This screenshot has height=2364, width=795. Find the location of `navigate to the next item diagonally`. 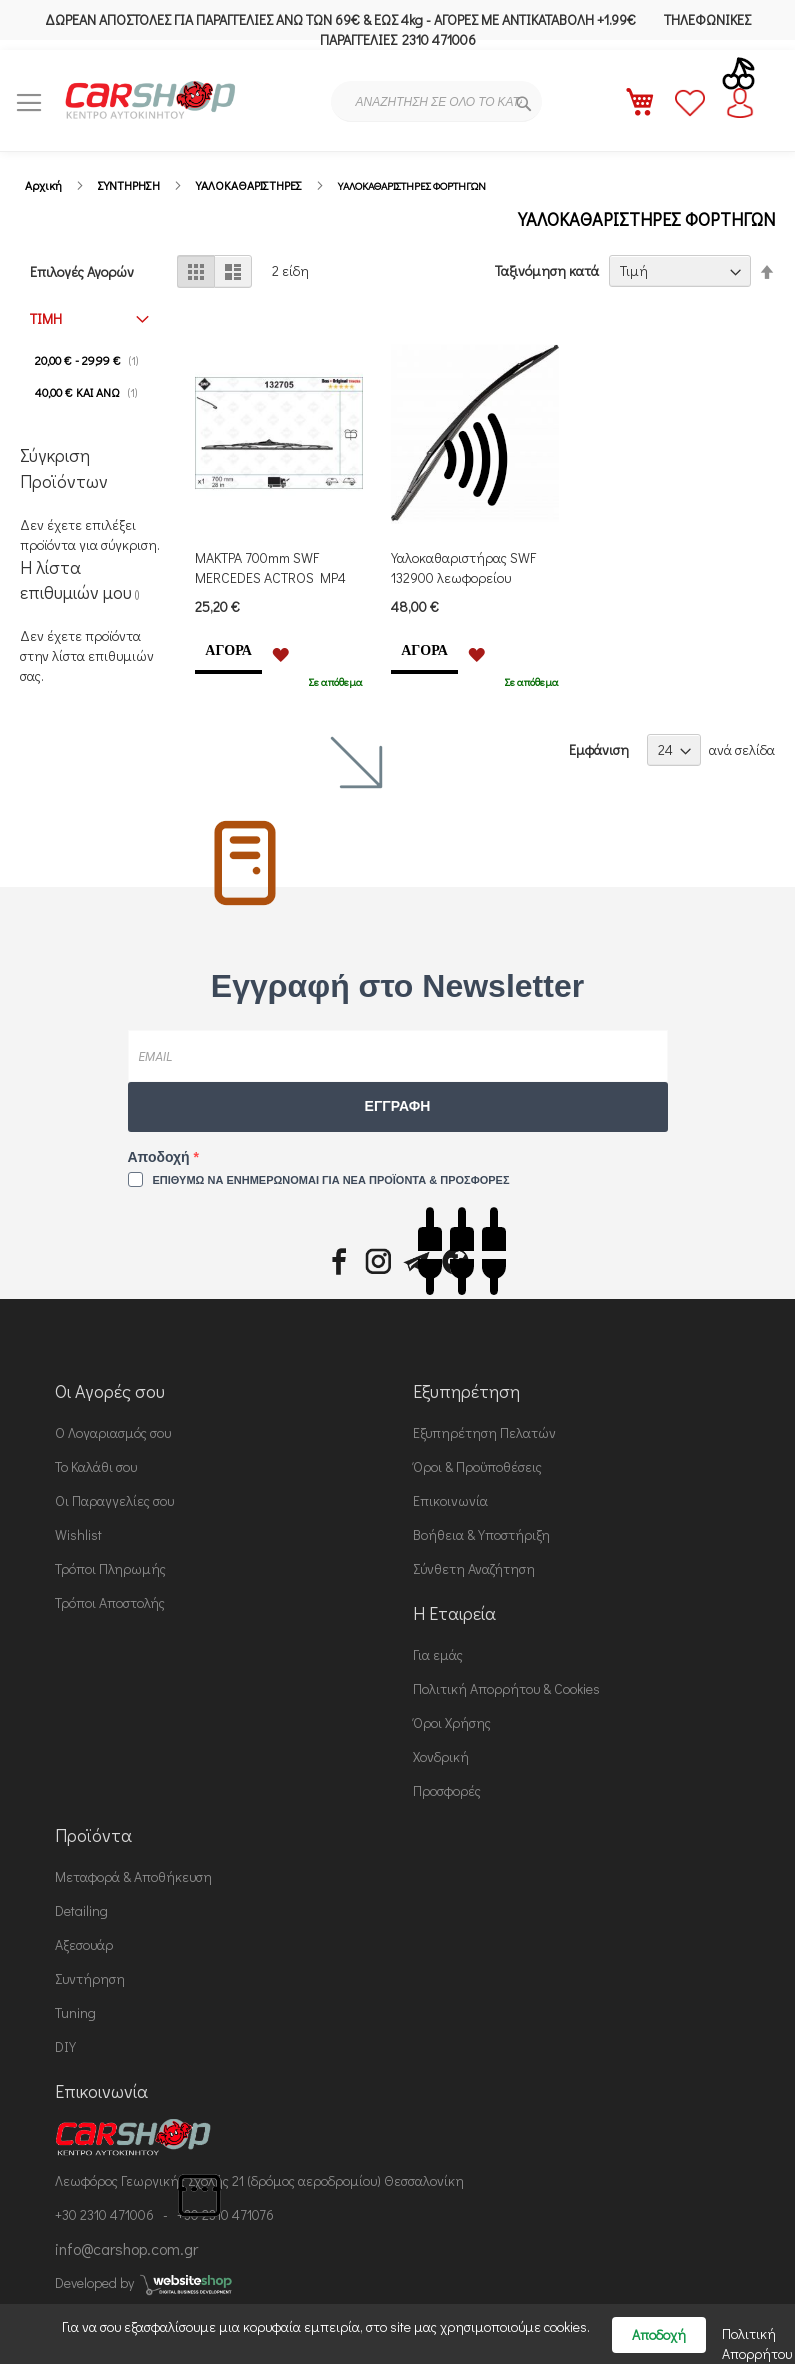

navigate to the next item diagonally is located at coordinates (356, 762).